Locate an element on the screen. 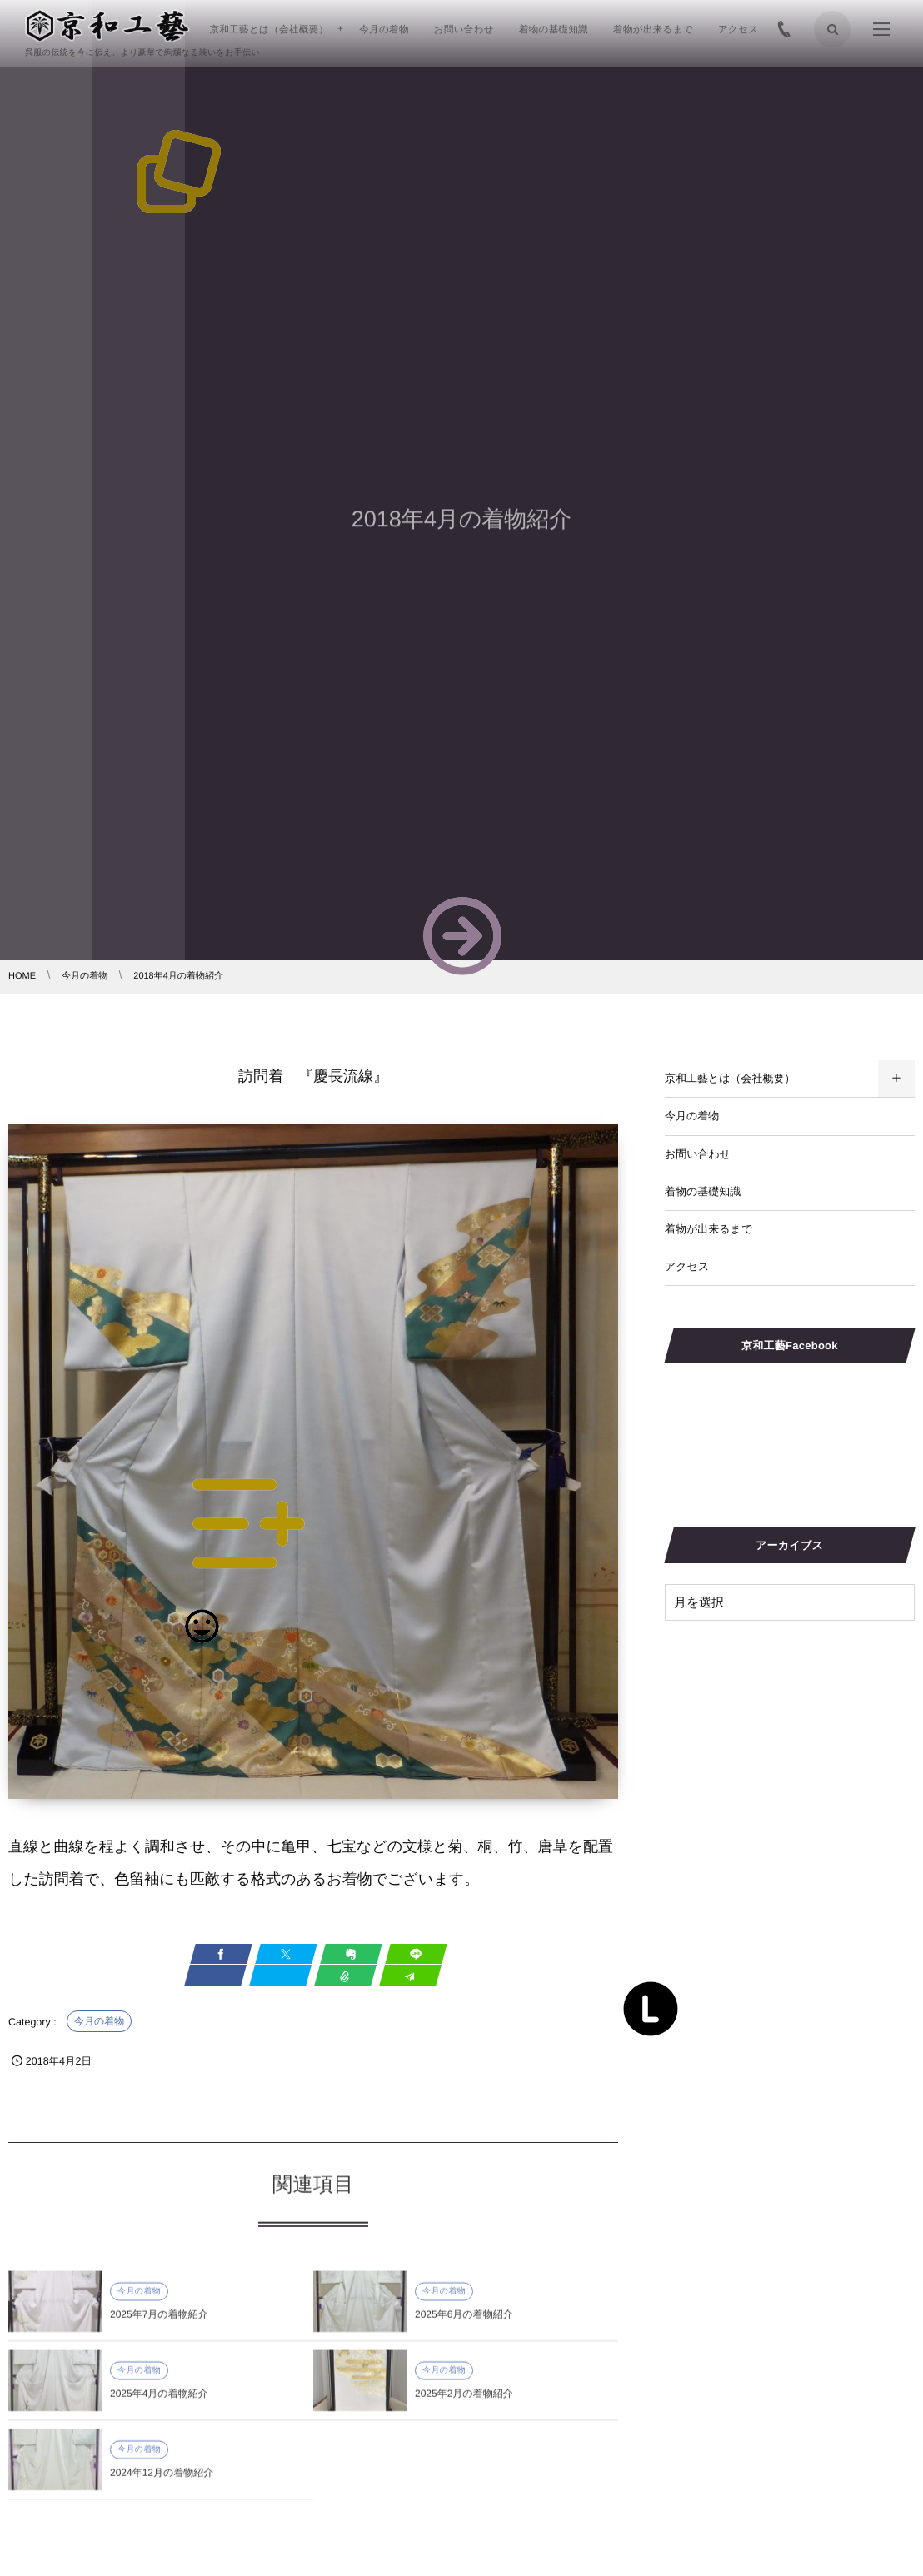 This screenshot has height=2576, width=923. add a new item to the list is located at coordinates (248, 1523).